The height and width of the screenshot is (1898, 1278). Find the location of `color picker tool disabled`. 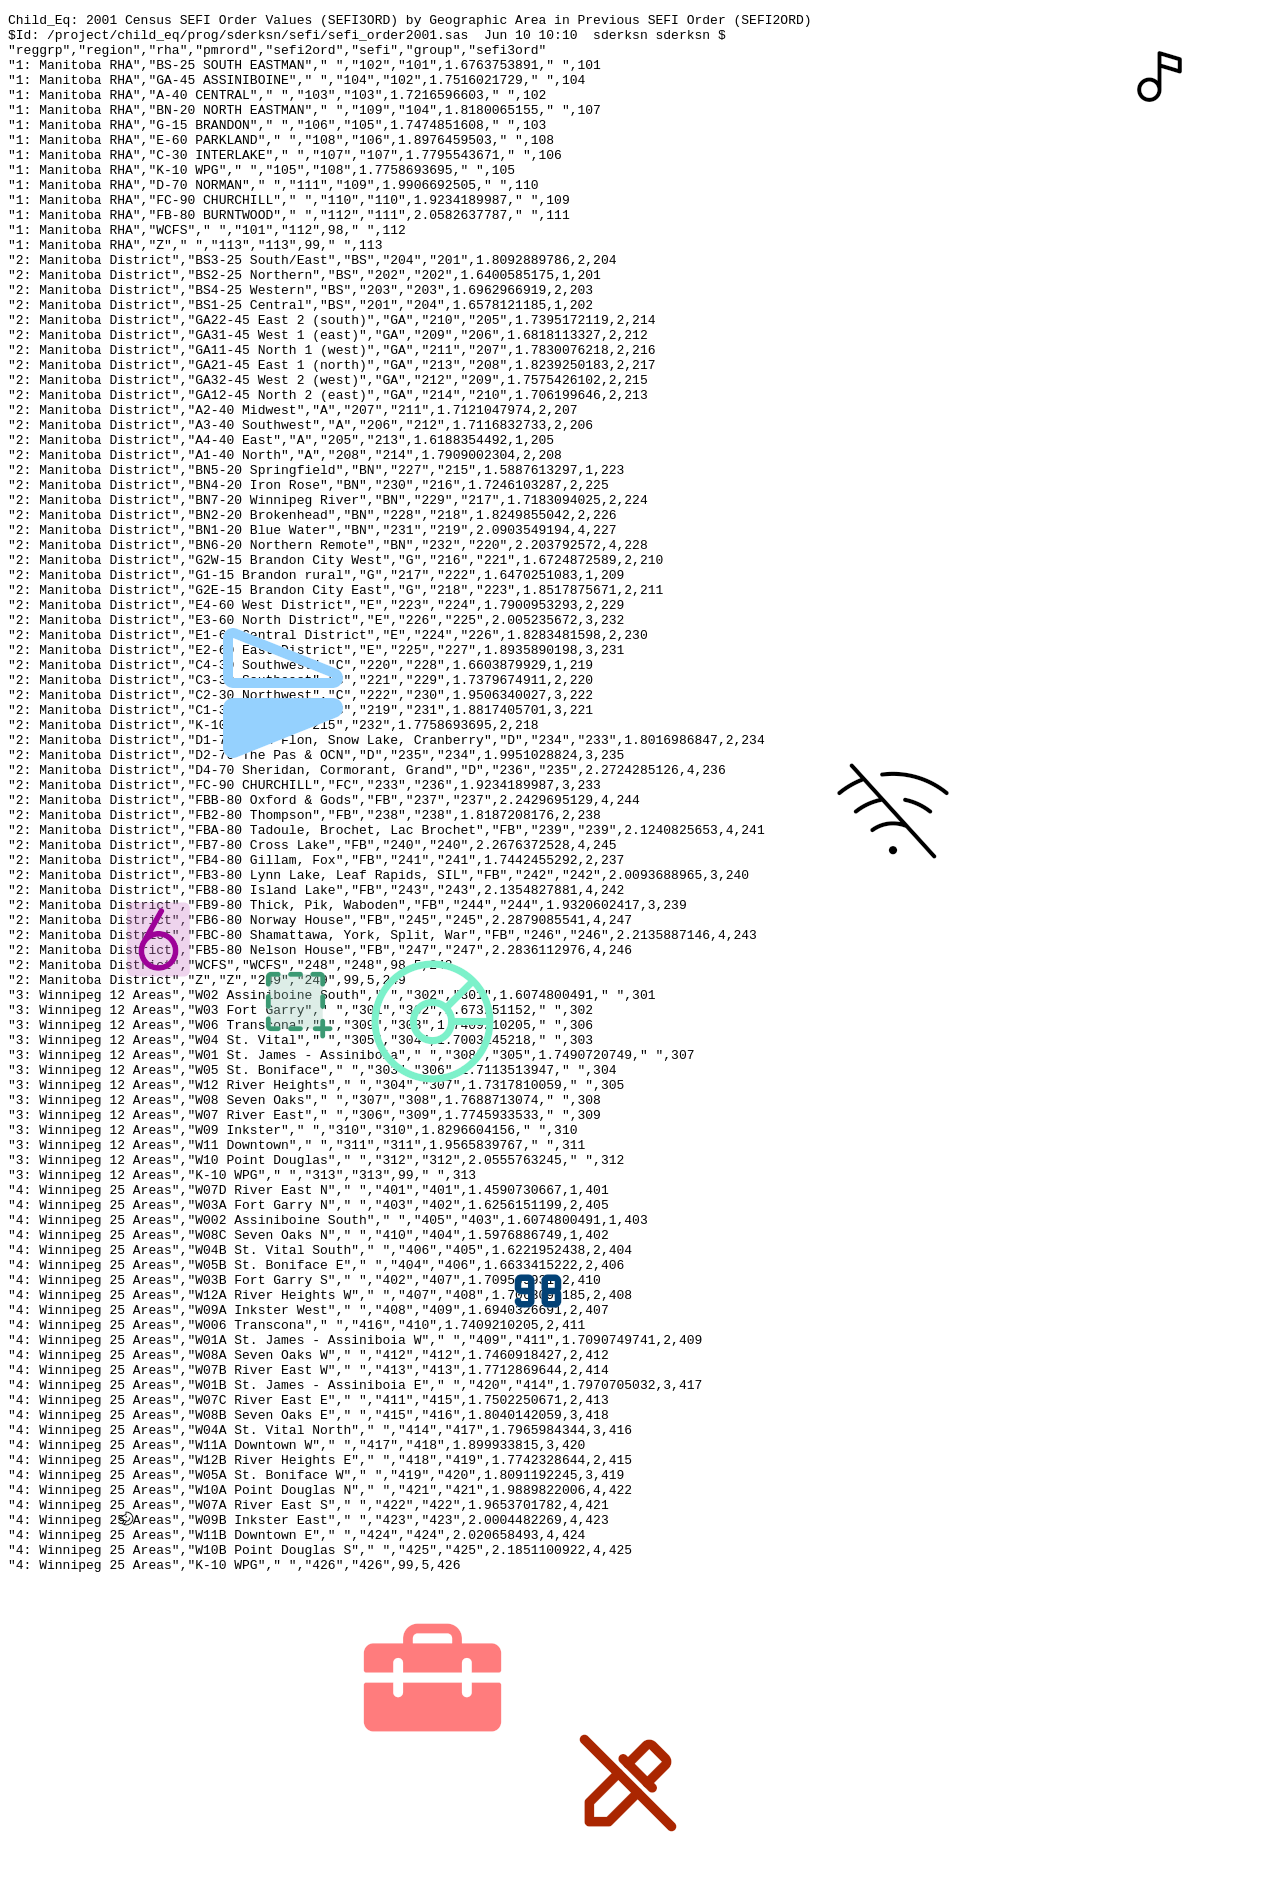

color picker tool disabled is located at coordinates (628, 1783).